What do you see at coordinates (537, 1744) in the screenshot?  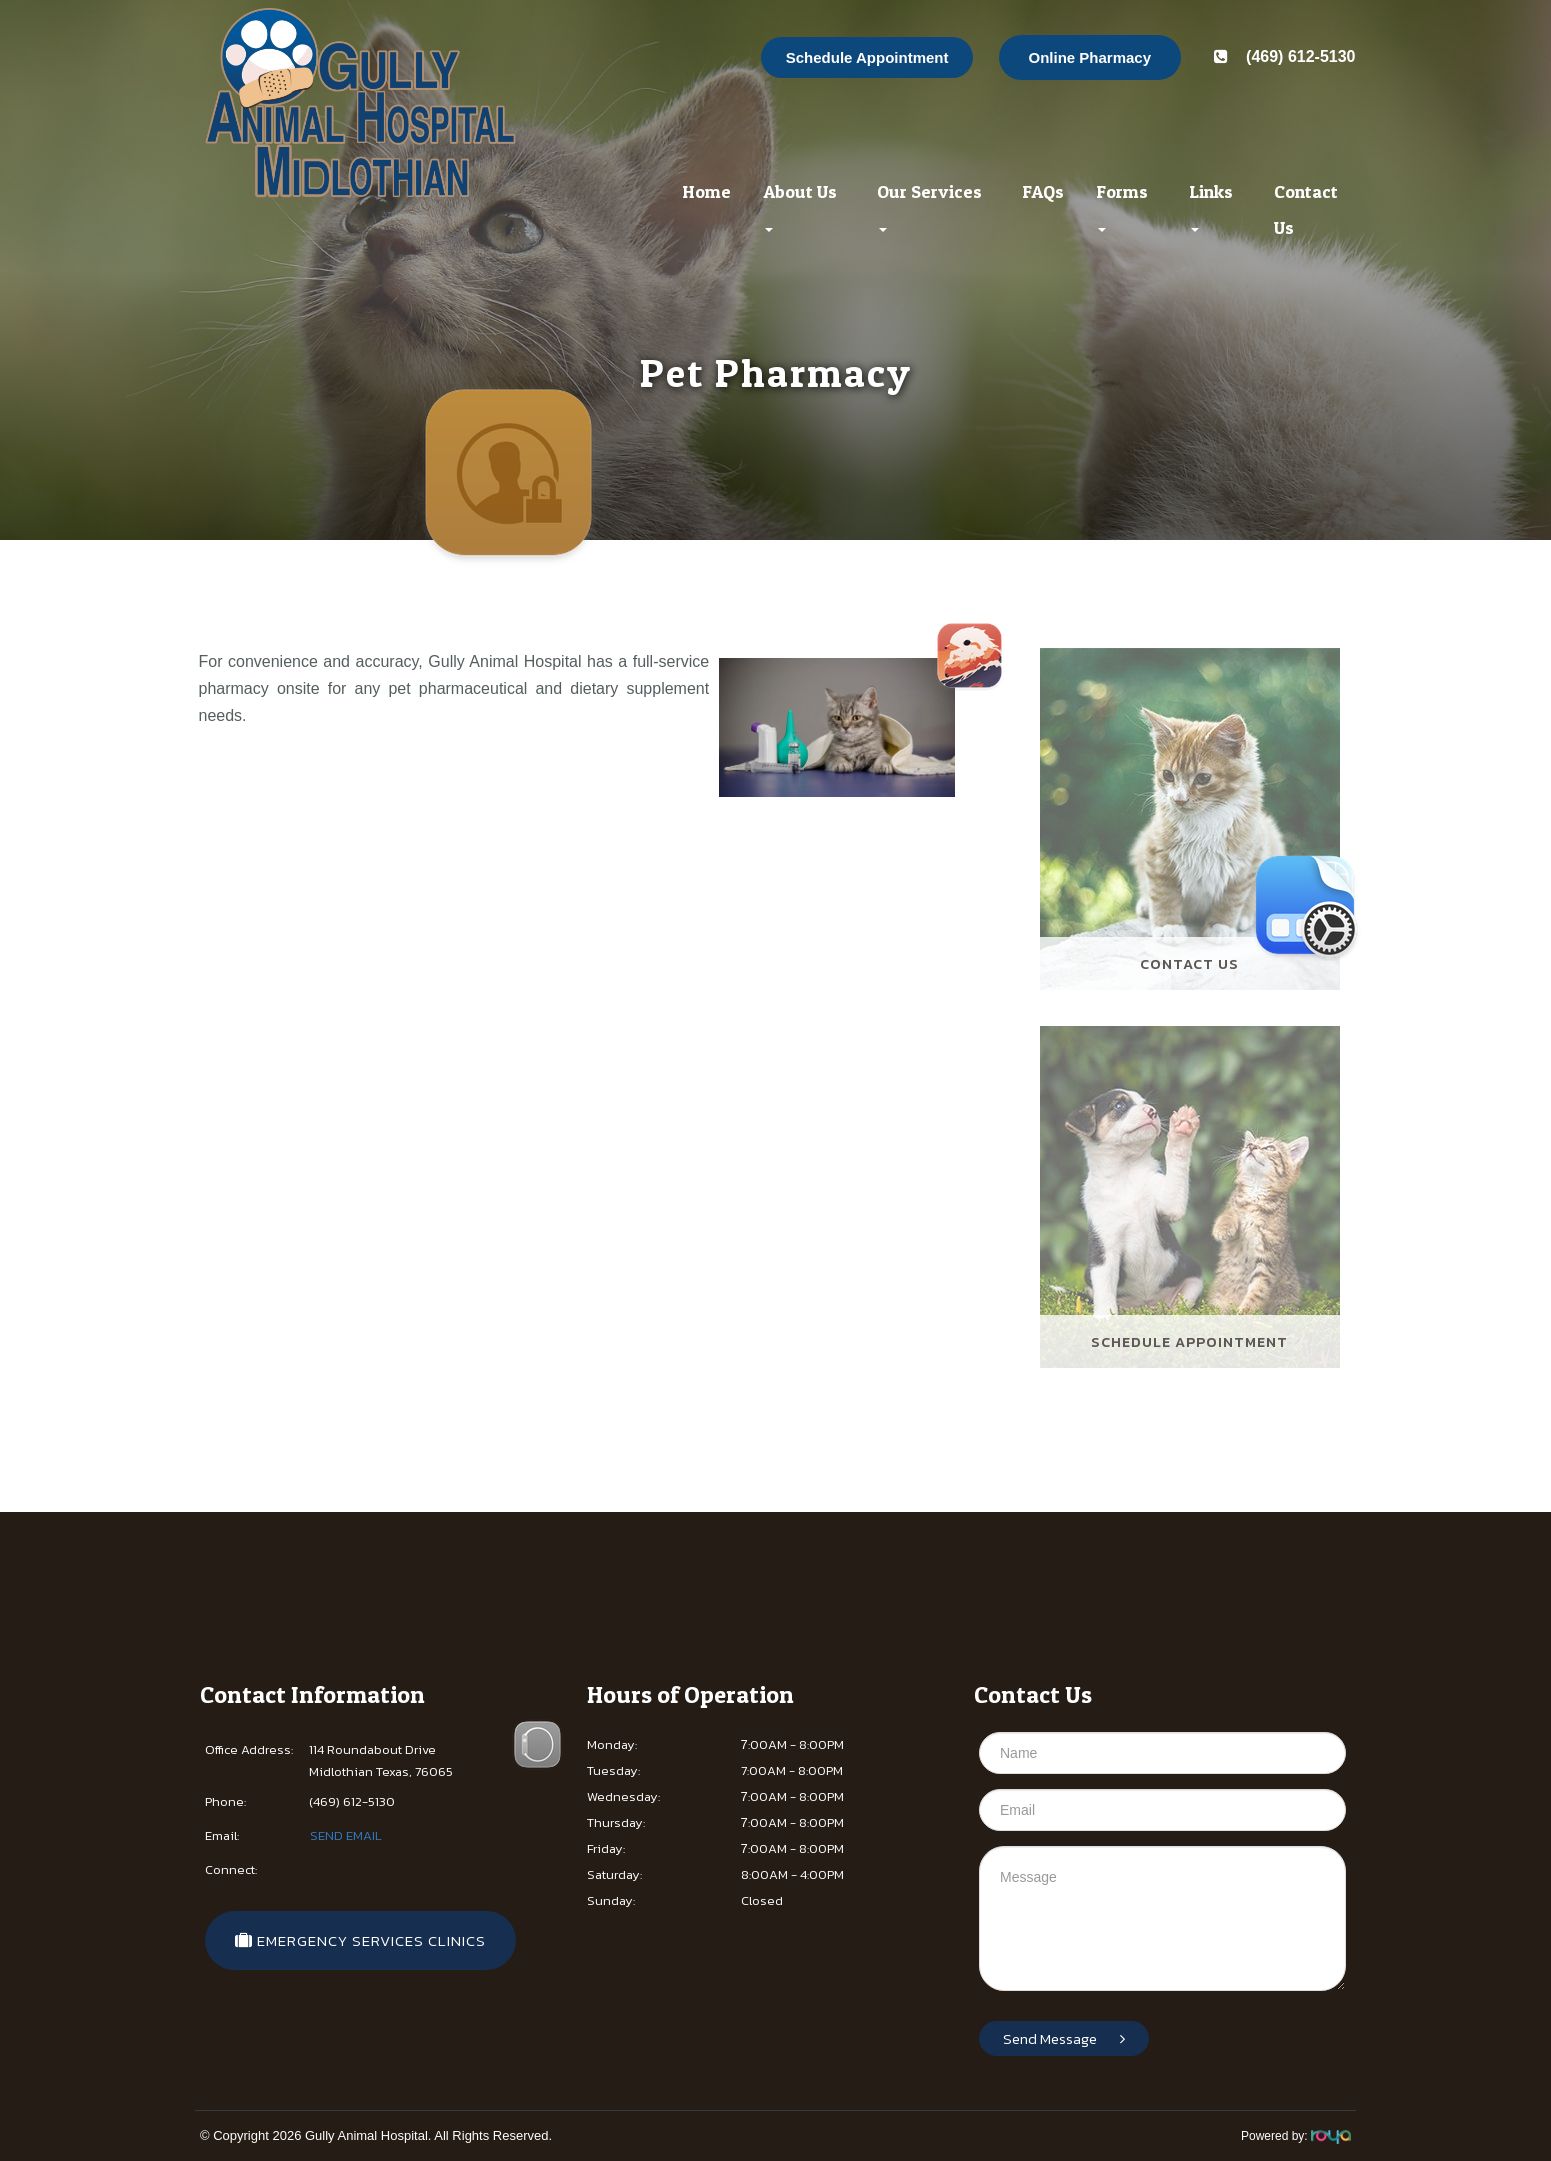 I see `open the Apple Watch companion app` at bounding box center [537, 1744].